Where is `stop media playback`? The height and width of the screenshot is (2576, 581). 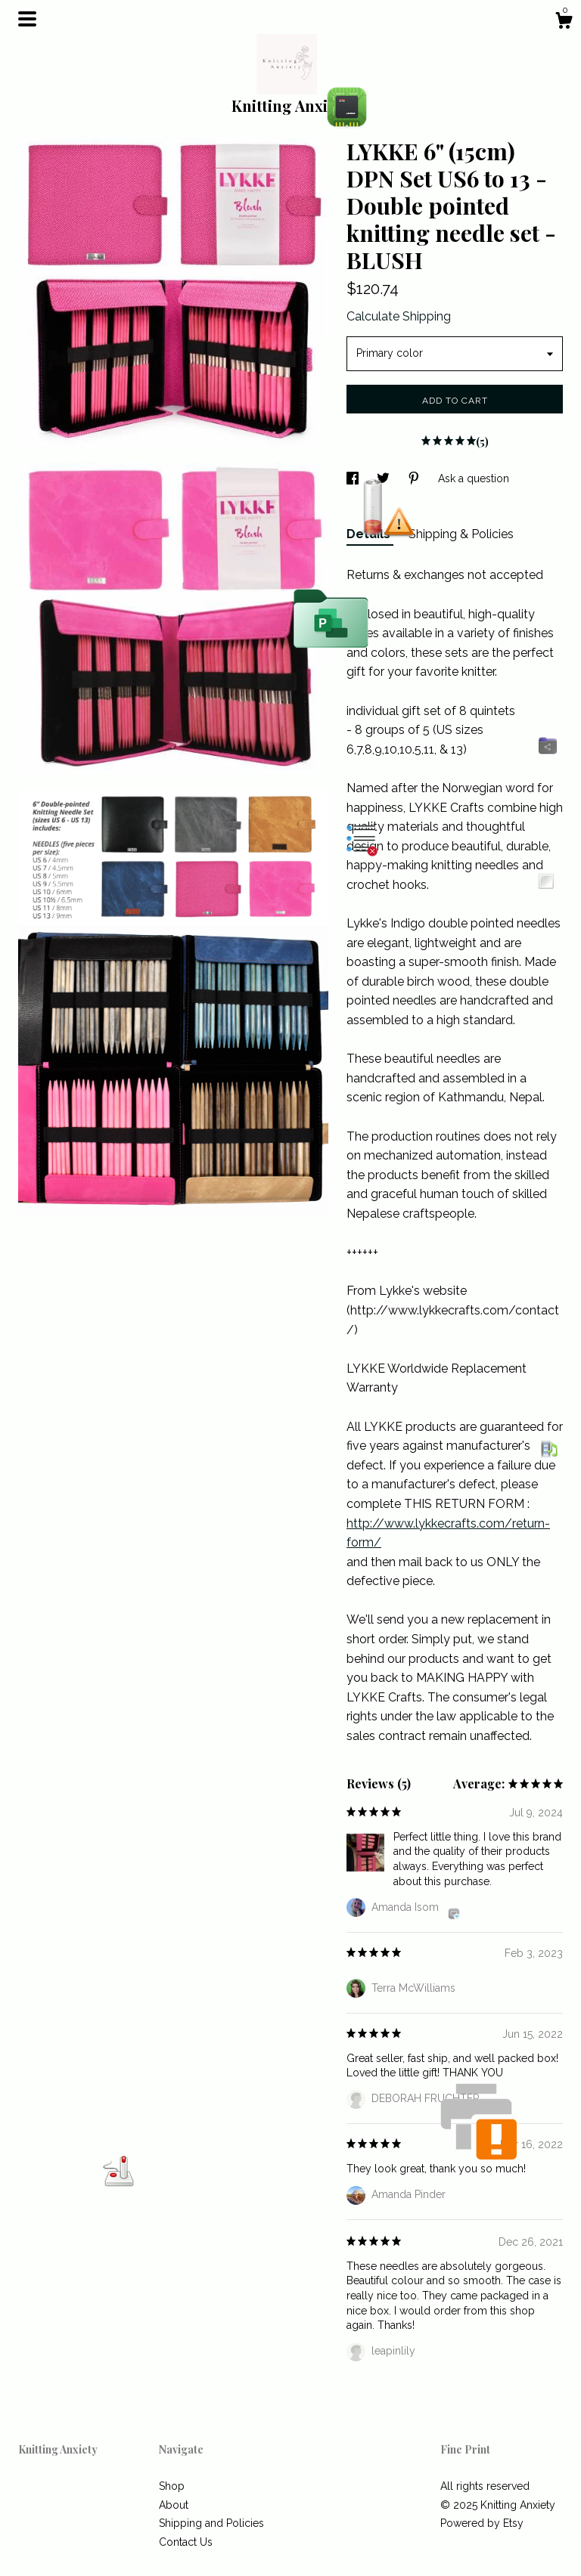 stop media playback is located at coordinates (546, 881).